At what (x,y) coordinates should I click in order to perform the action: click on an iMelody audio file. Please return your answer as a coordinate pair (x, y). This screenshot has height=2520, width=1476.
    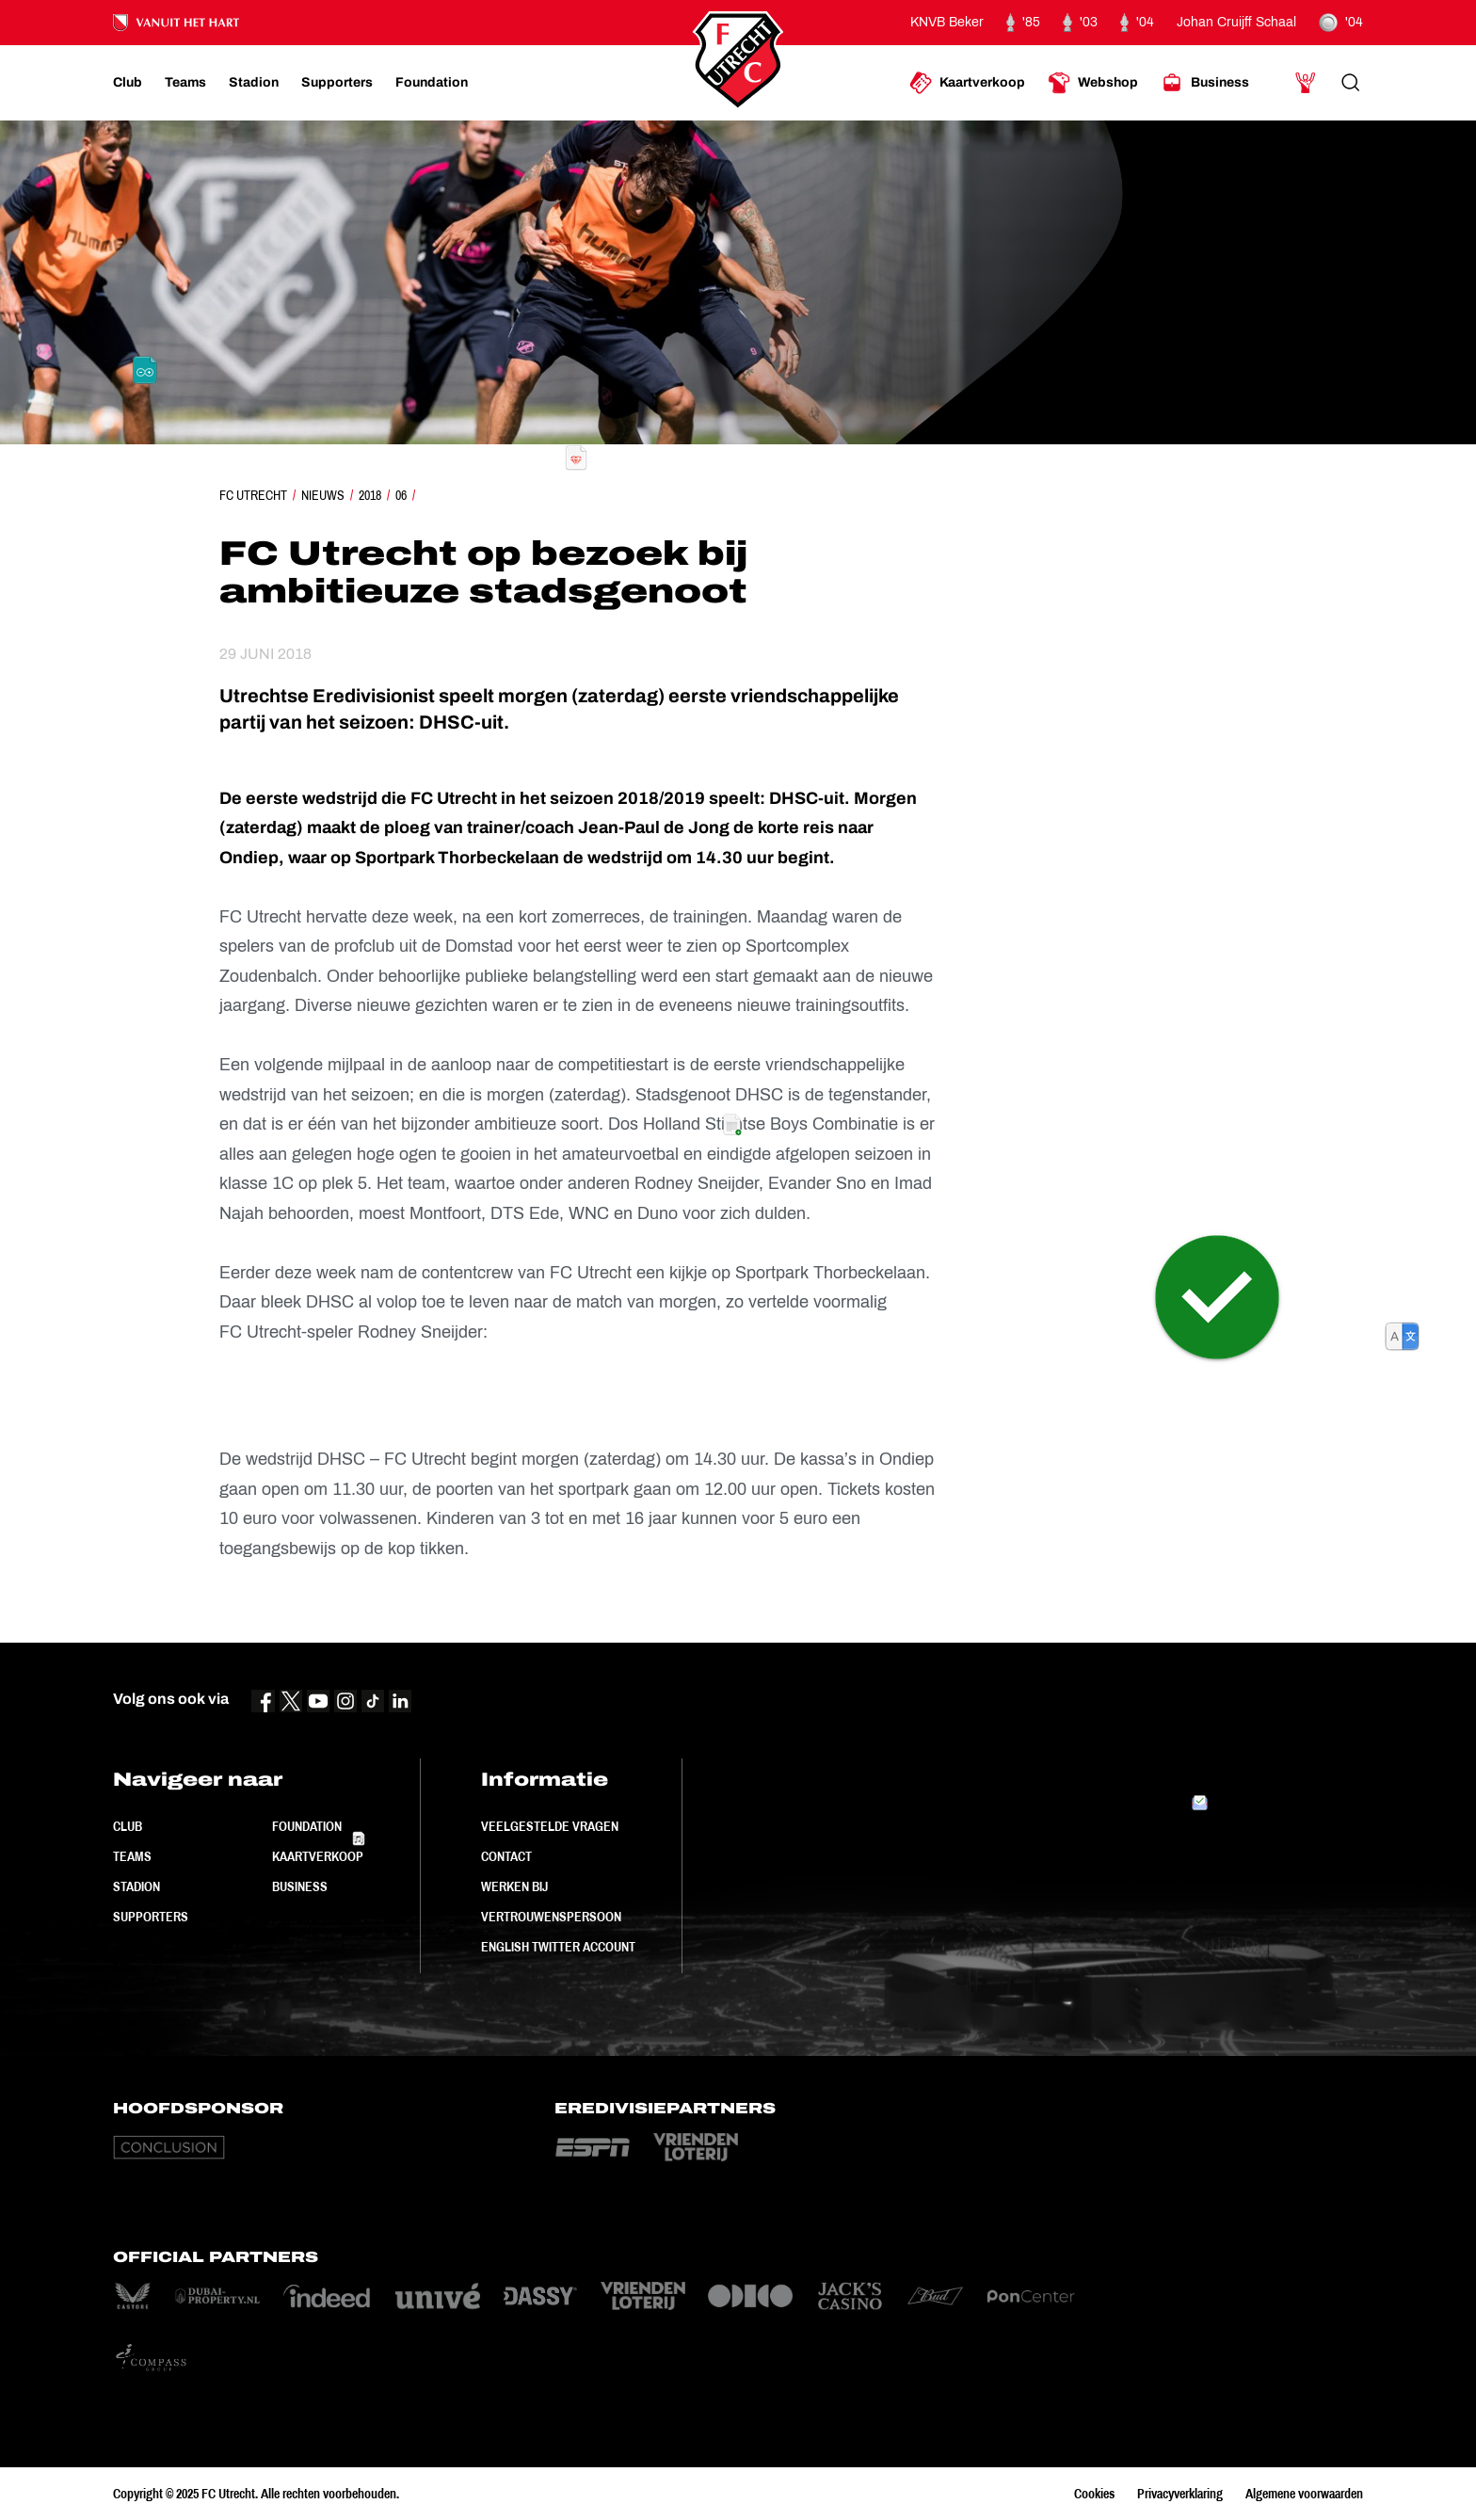
    Looking at the image, I should click on (359, 1838).